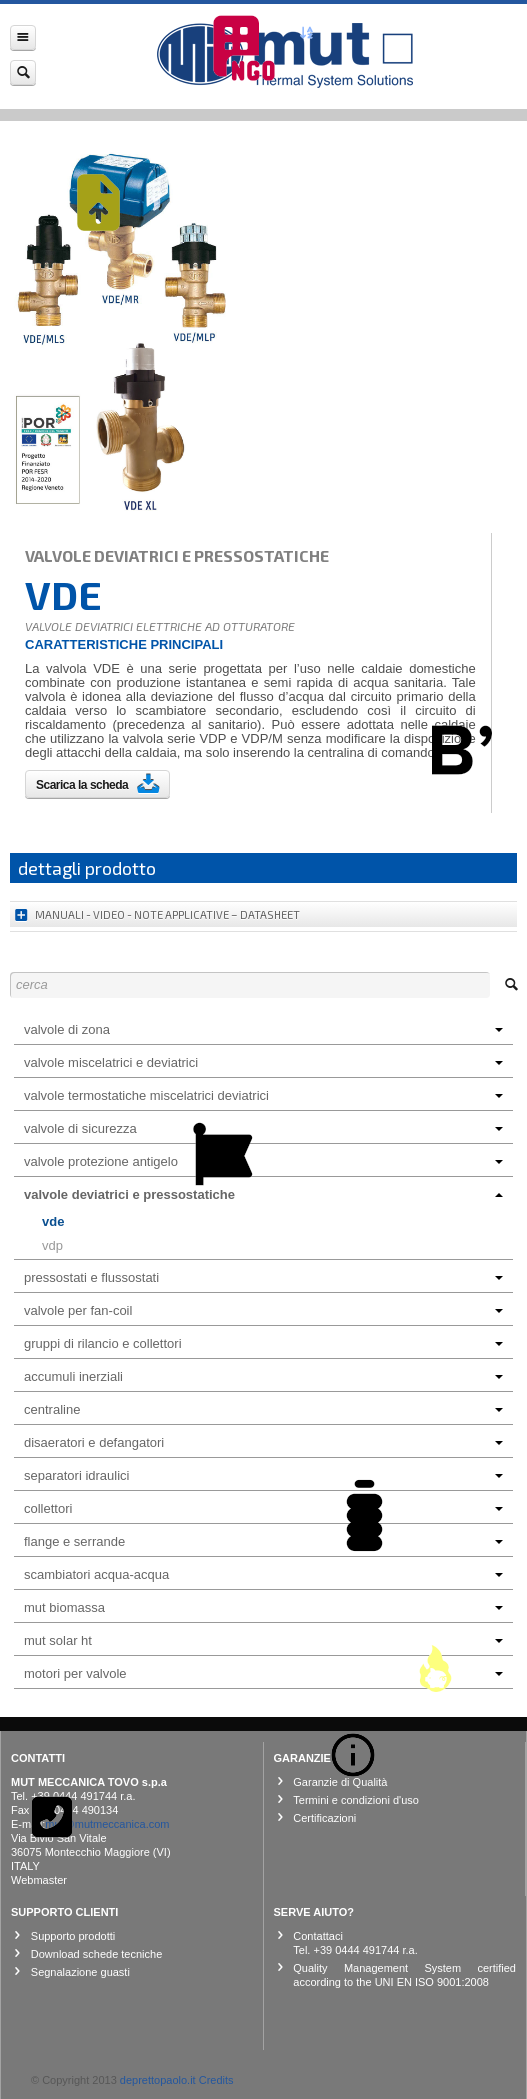 The width and height of the screenshot is (527, 2099). I want to click on font awesome brand logo, so click(223, 1154).